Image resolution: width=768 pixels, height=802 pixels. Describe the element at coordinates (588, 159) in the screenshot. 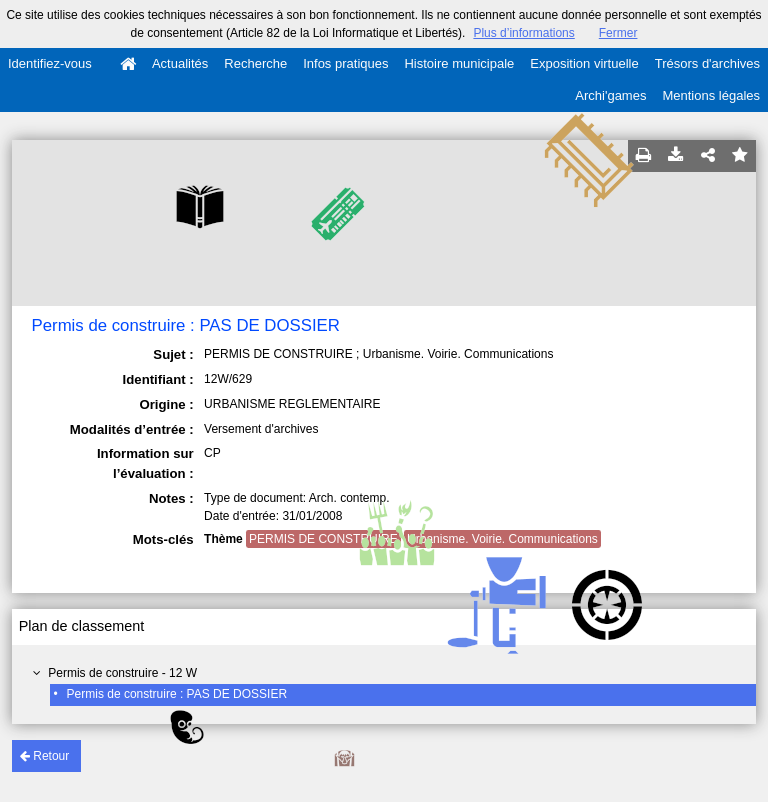

I see `view system memory or RAM usage` at that location.